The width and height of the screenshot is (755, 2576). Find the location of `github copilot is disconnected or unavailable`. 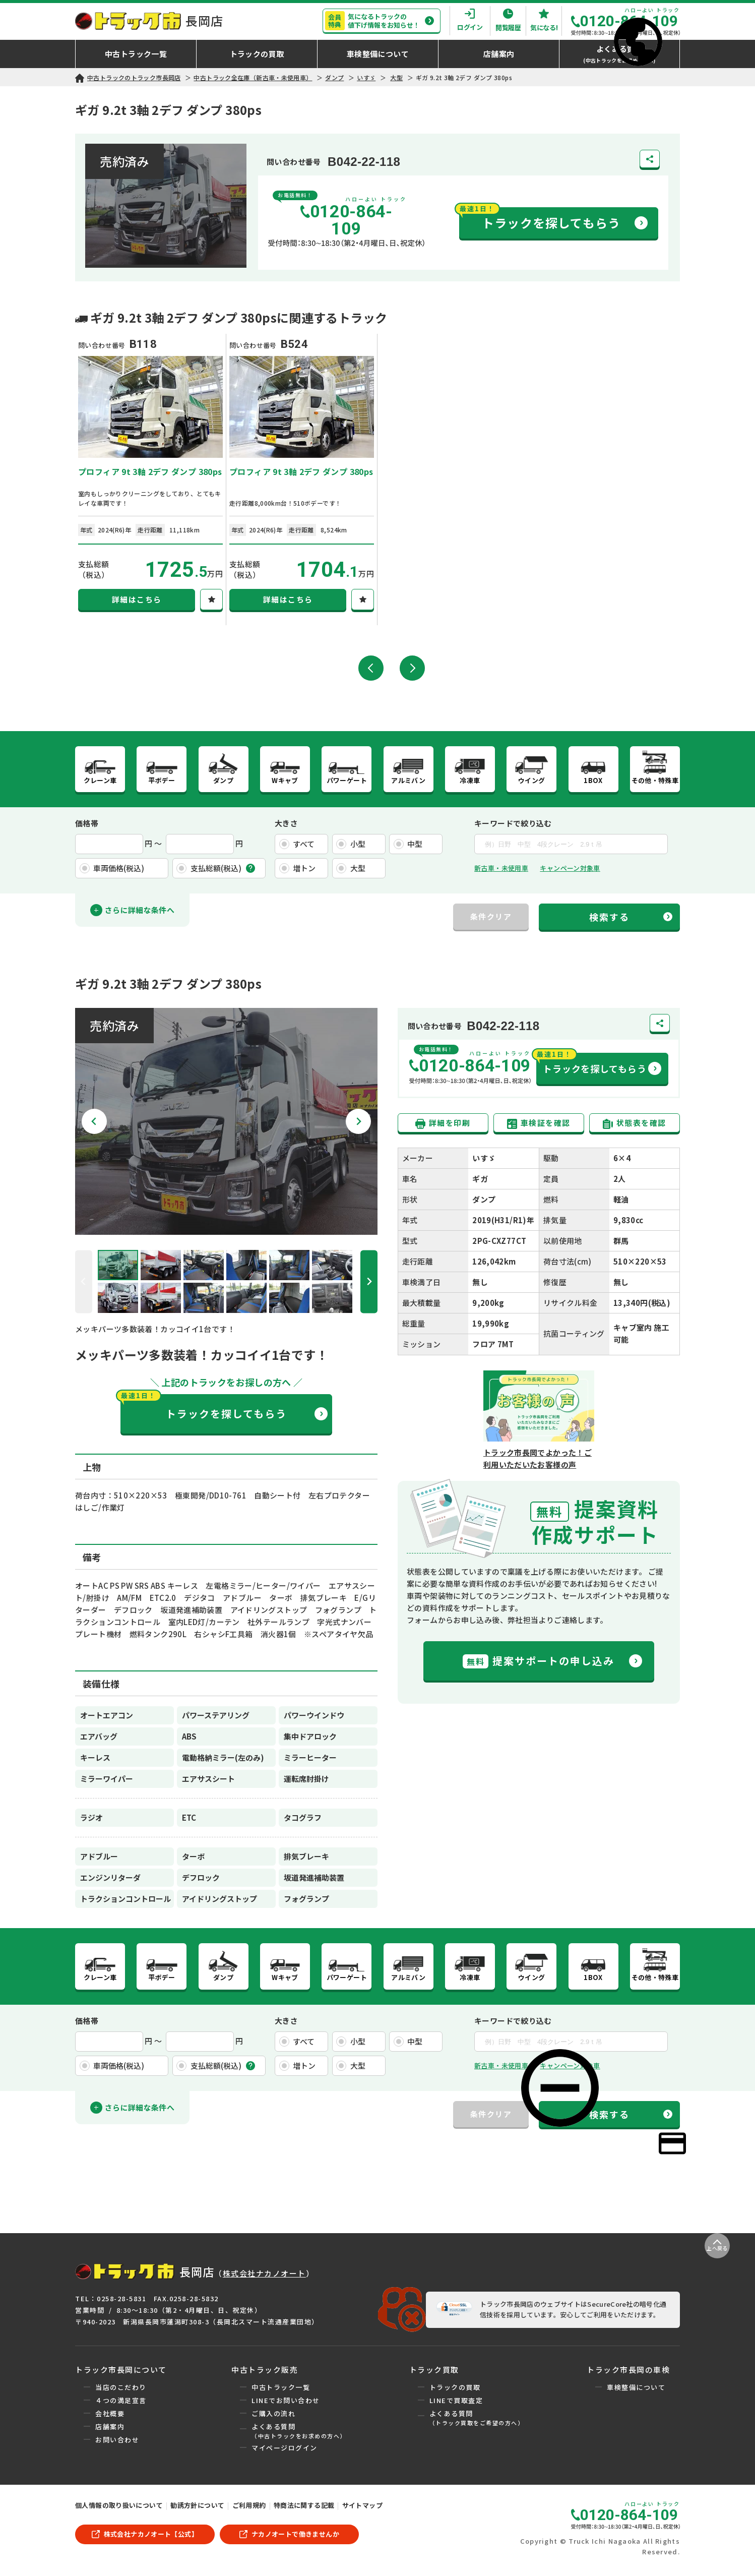

github copilot is disconnected or unavailable is located at coordinates (402, 2308).